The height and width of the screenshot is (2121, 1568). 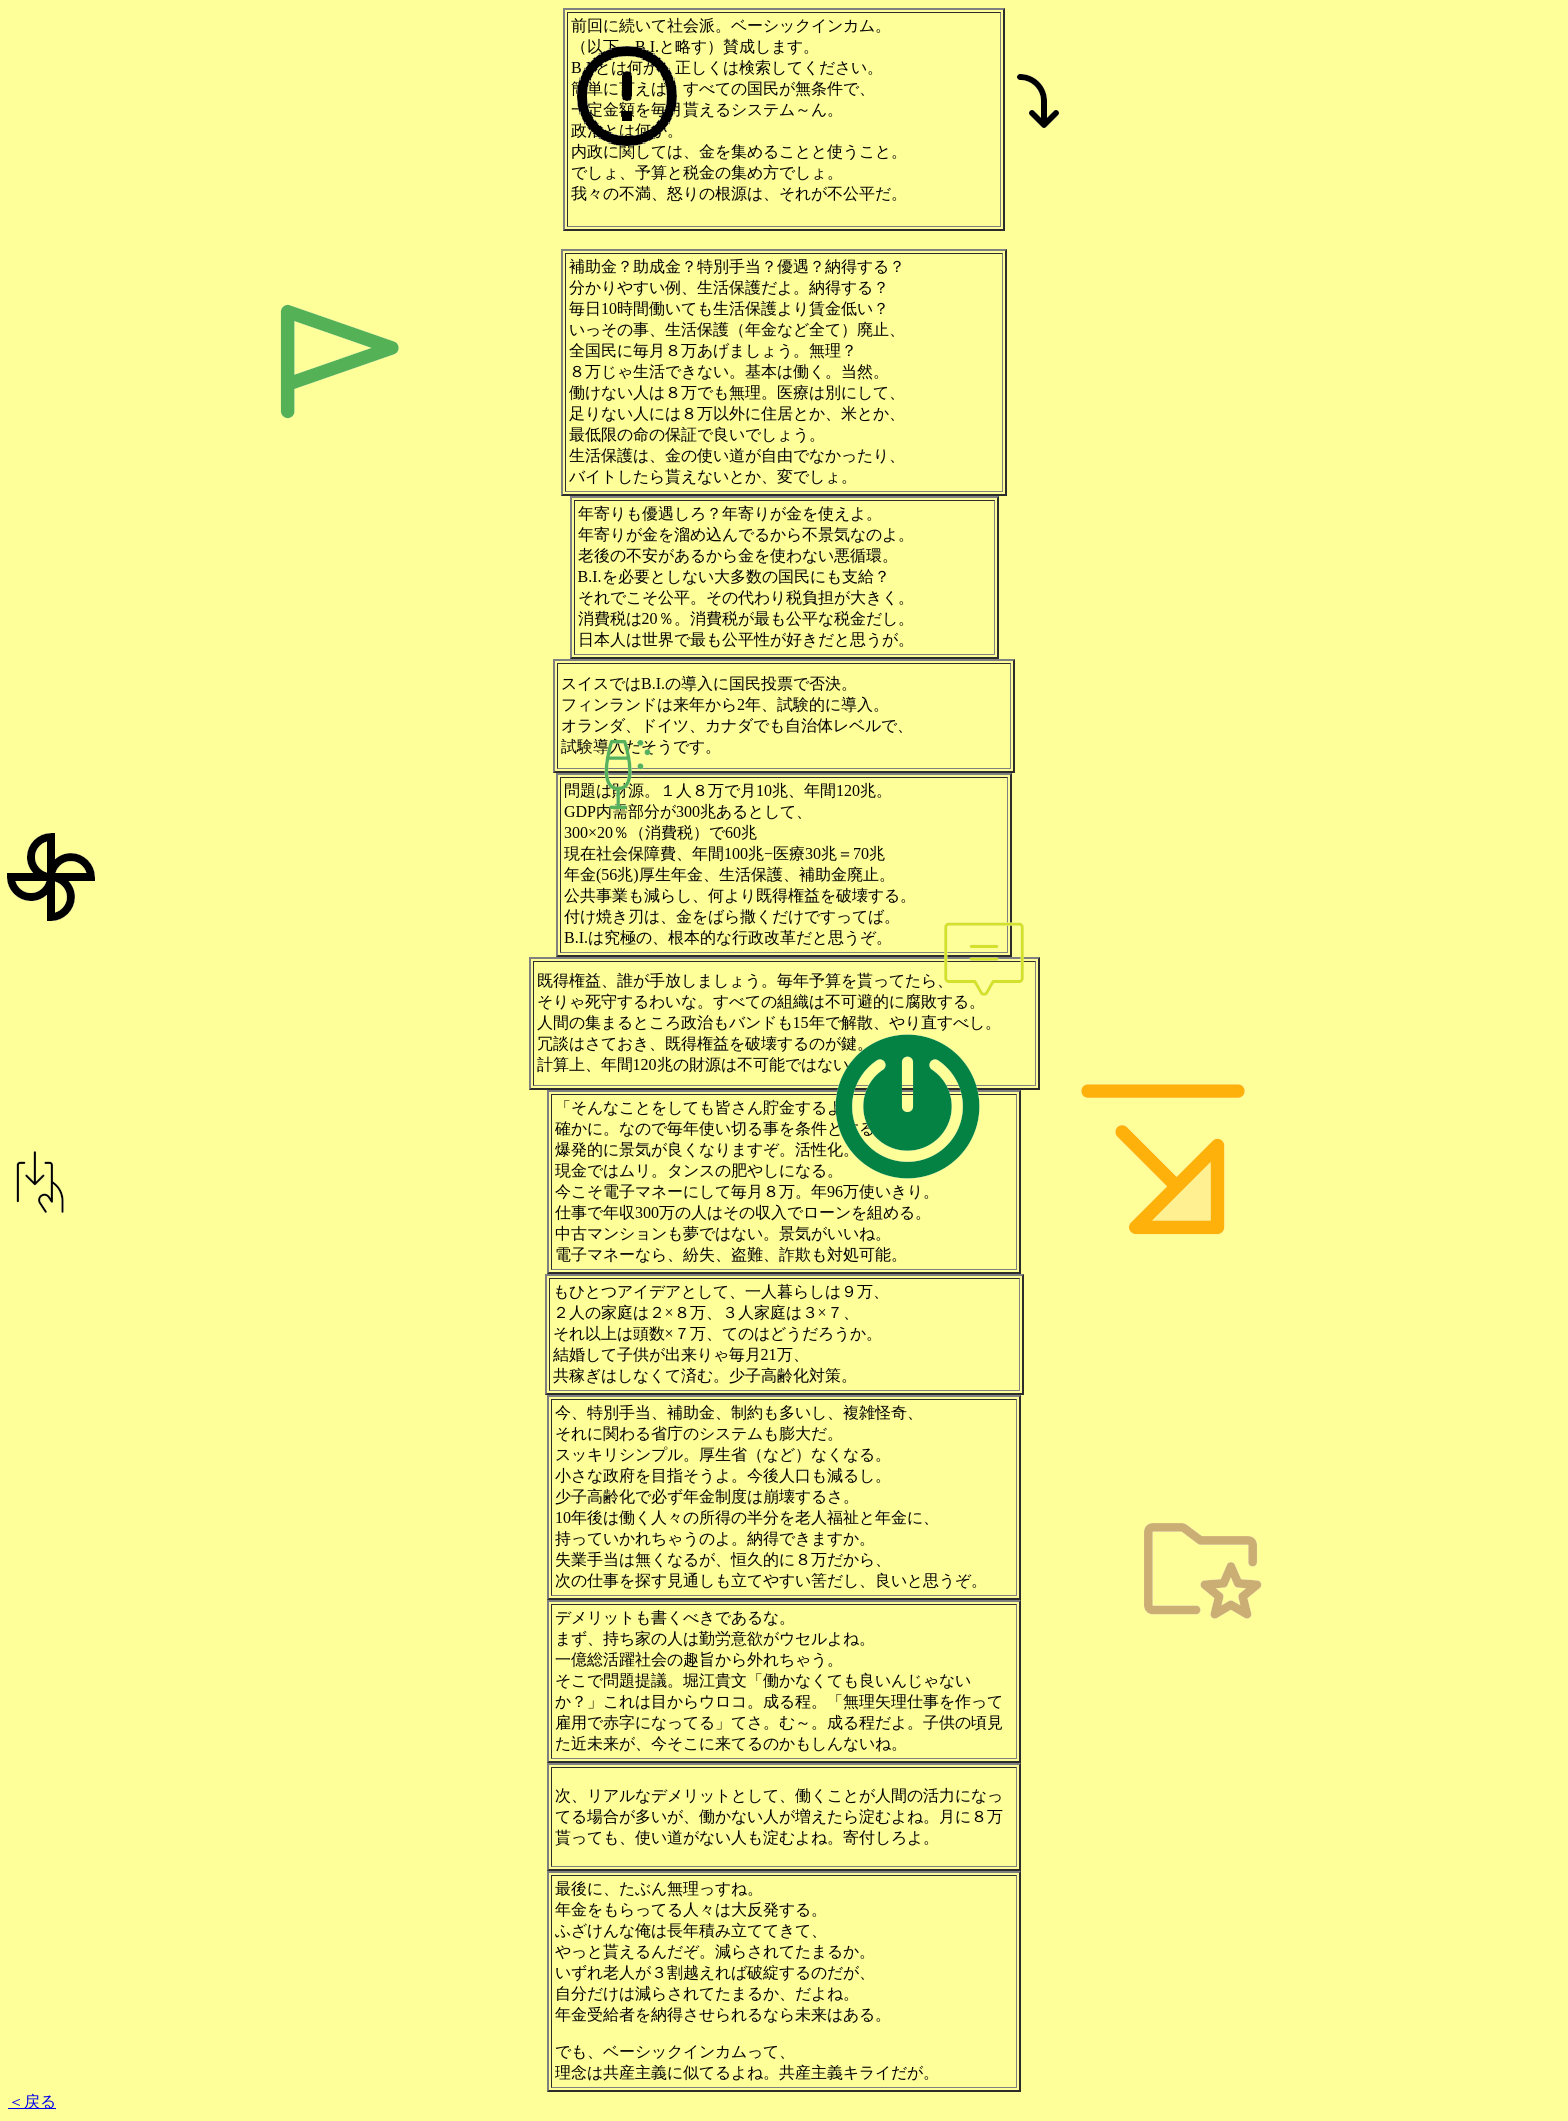 What do you see at coordinates (627, 96) in the screenshot?
I see `indicates an error or warning state` at bounding box center [627, 96].